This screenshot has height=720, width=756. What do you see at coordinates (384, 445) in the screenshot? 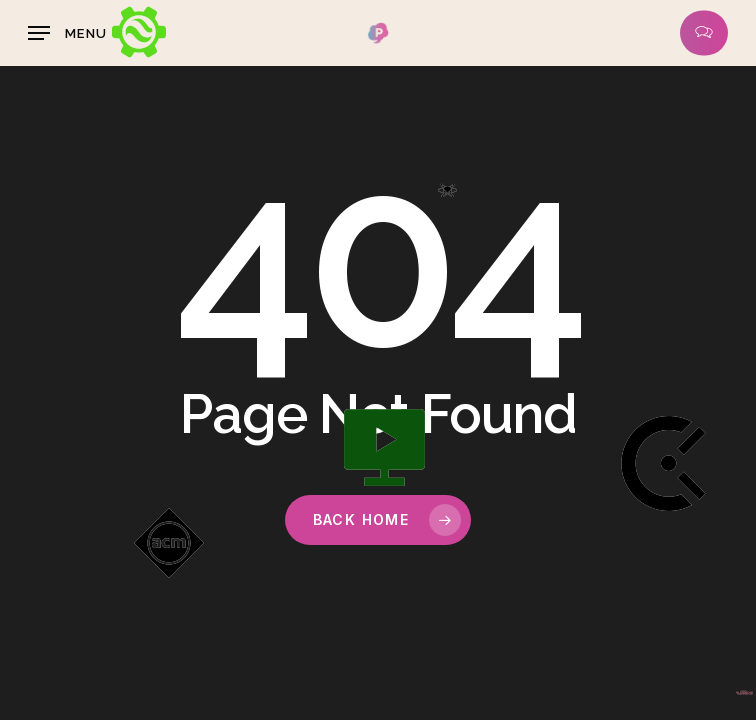
I see `start a presentation slideshow` at bounding box center [384, 445].